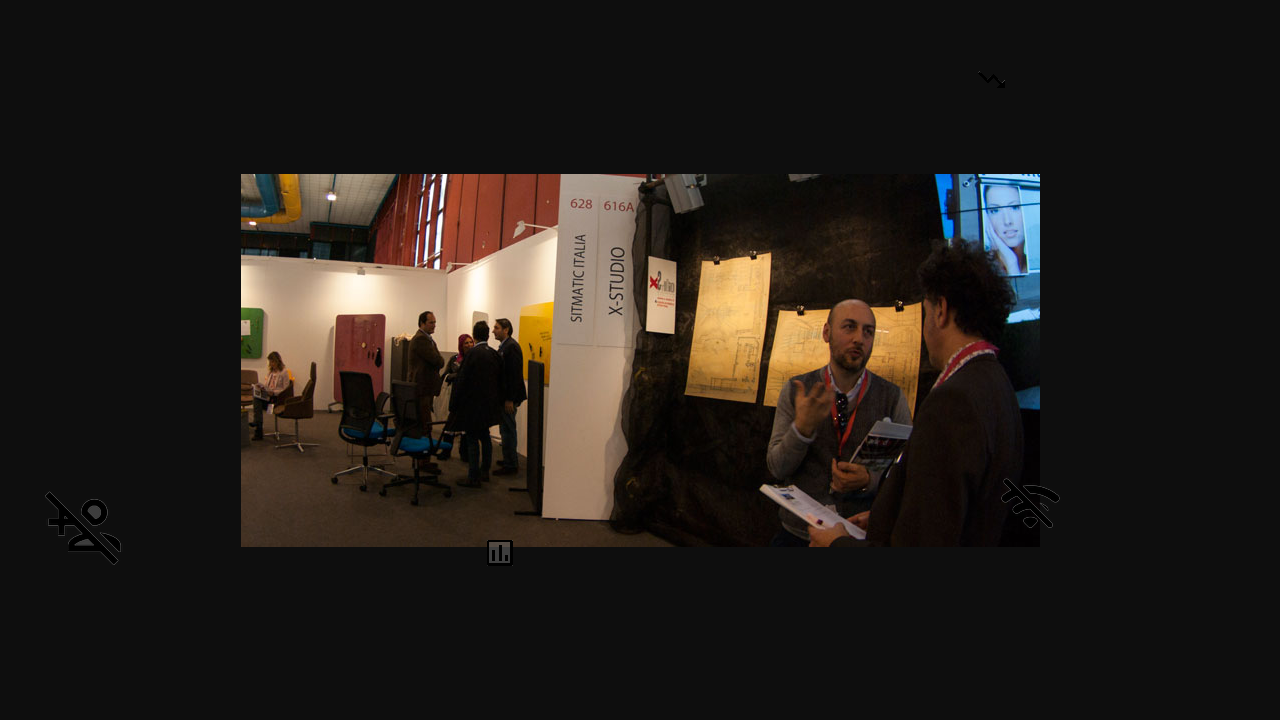 The width and height of the screenshot is (1280, 720). I want to click on indicates a downward trend in data or metrics, so click(991, 79).